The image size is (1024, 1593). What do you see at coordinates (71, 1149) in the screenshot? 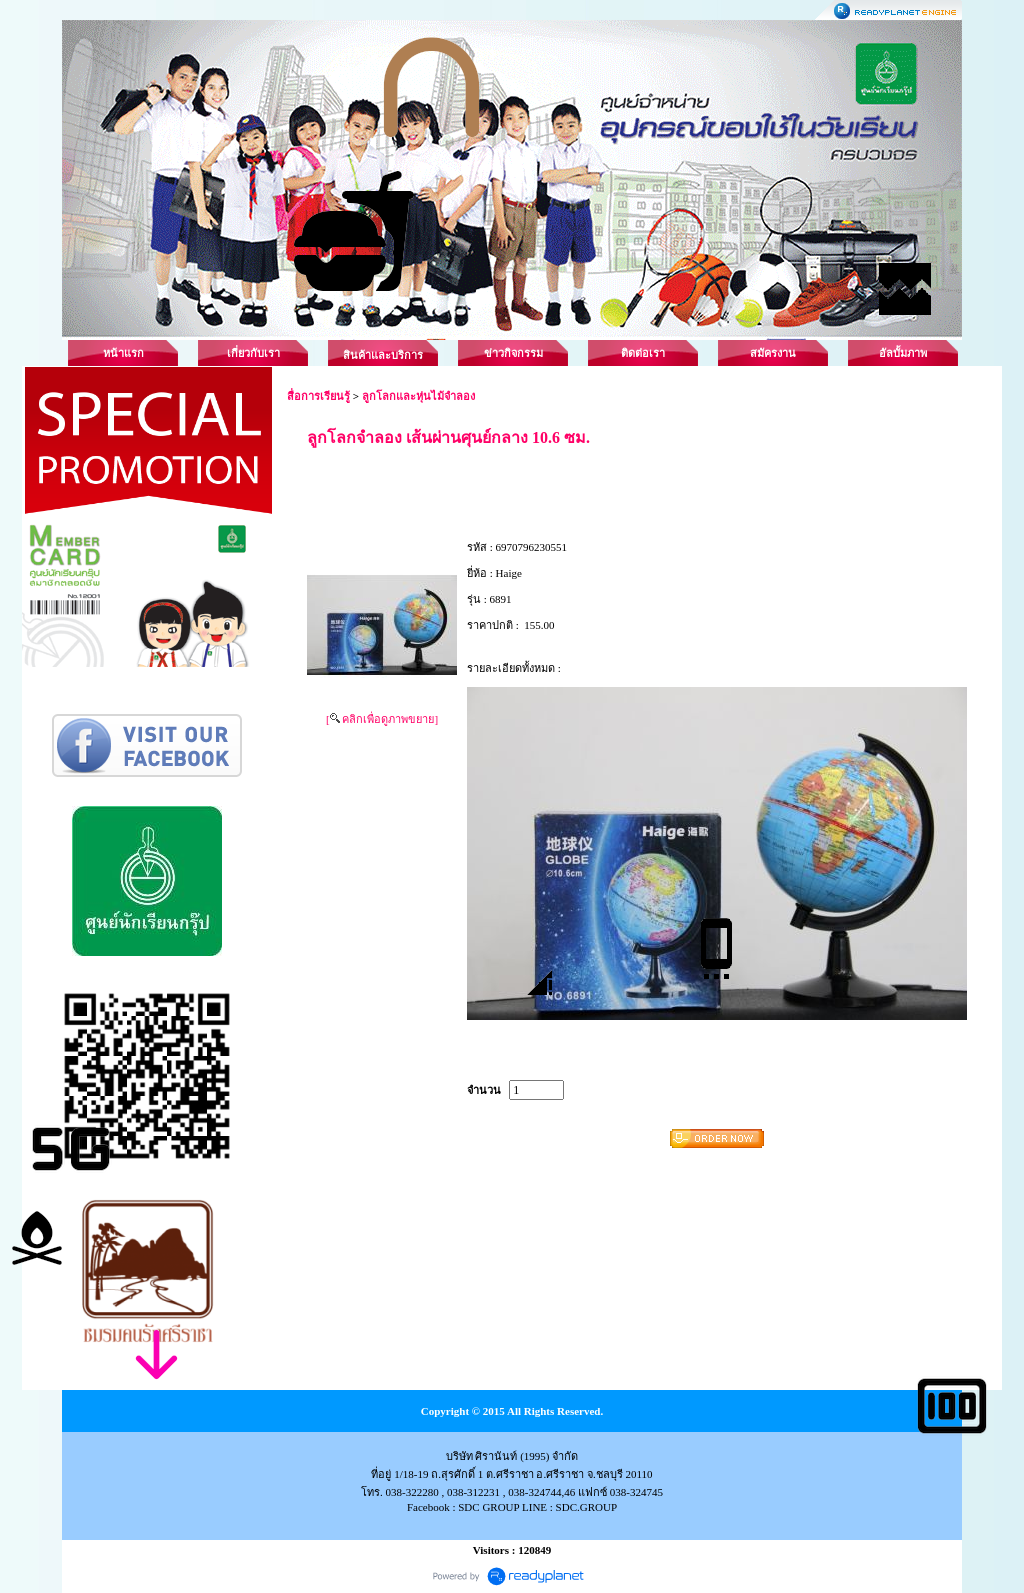
I see `indicates 5G network connectivity` at bounding box center [71, 1149].